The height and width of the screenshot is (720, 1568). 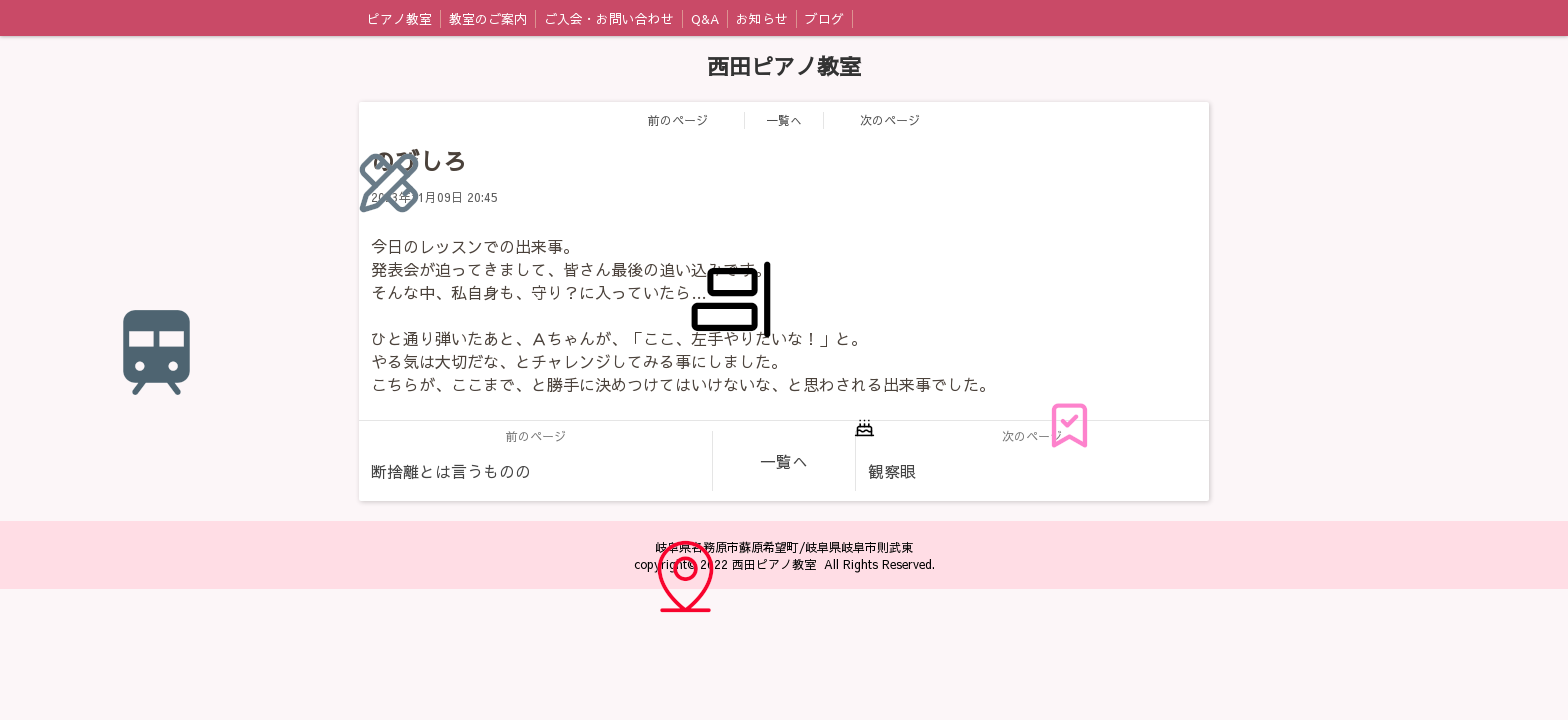 I want to click on align text or content to the right, so click(x=732, y=299).